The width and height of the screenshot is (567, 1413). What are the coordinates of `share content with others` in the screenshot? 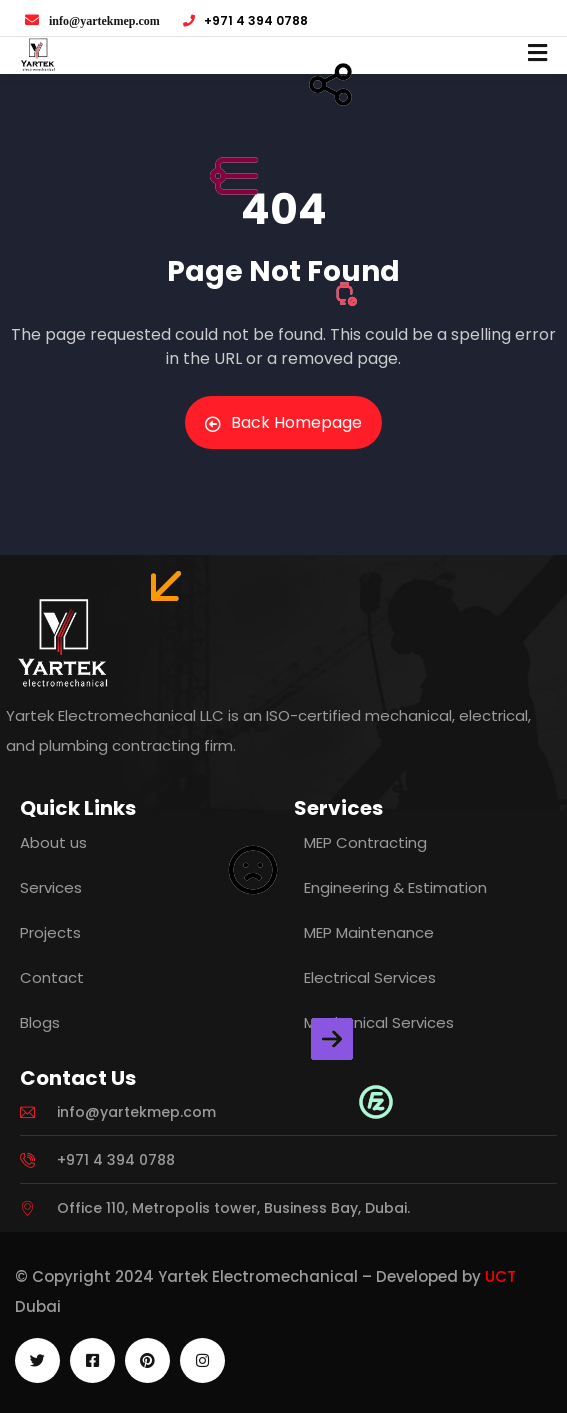 It's located at (330, 84).